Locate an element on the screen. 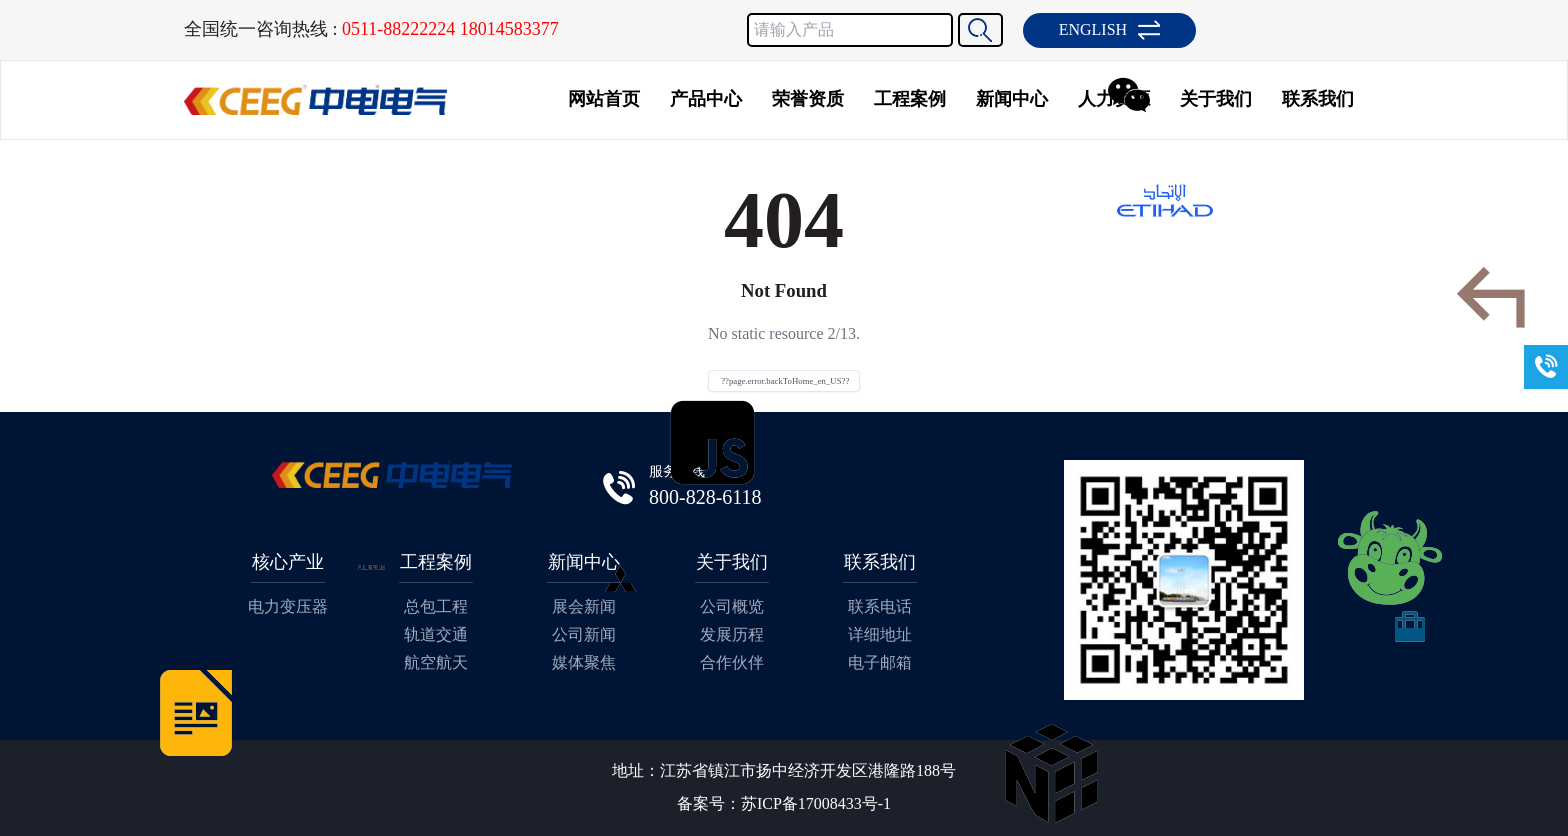  open libreoffice writer is located at coordinates (196, 713).